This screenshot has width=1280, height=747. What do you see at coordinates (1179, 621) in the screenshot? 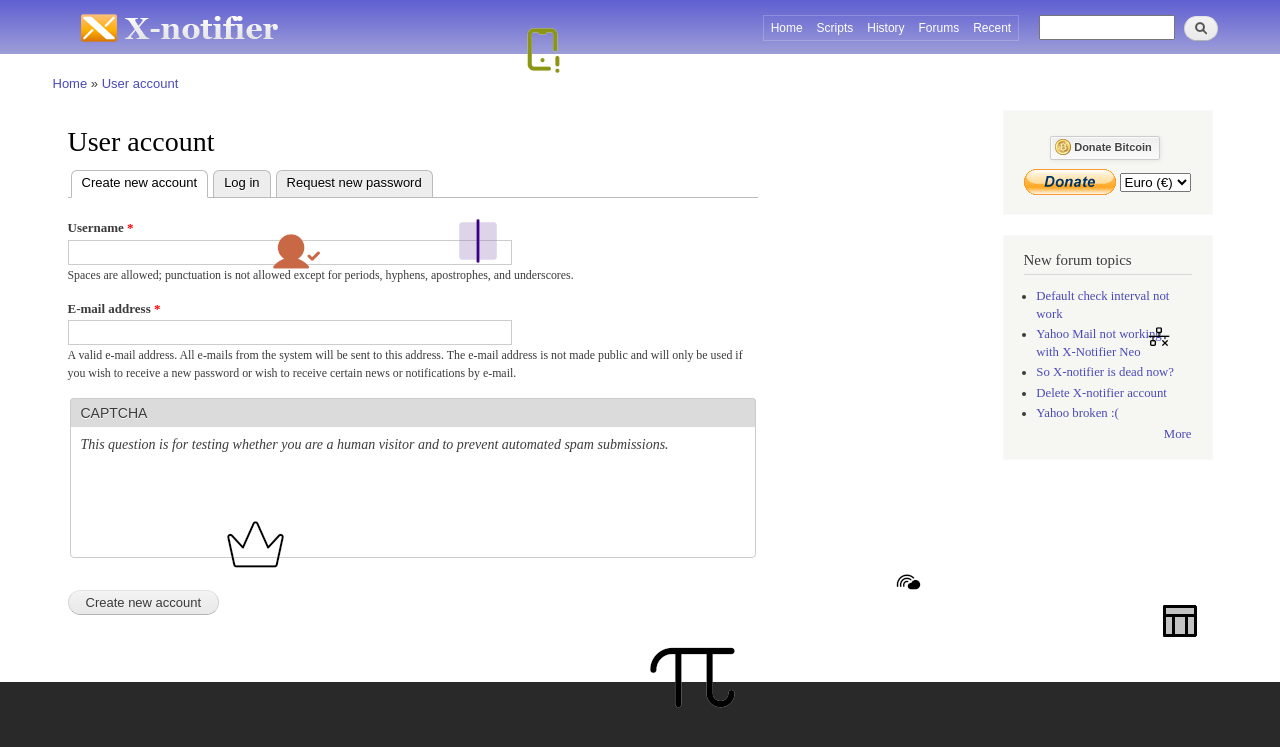
I see `view data in table format` at bounding box center [1179, 621].